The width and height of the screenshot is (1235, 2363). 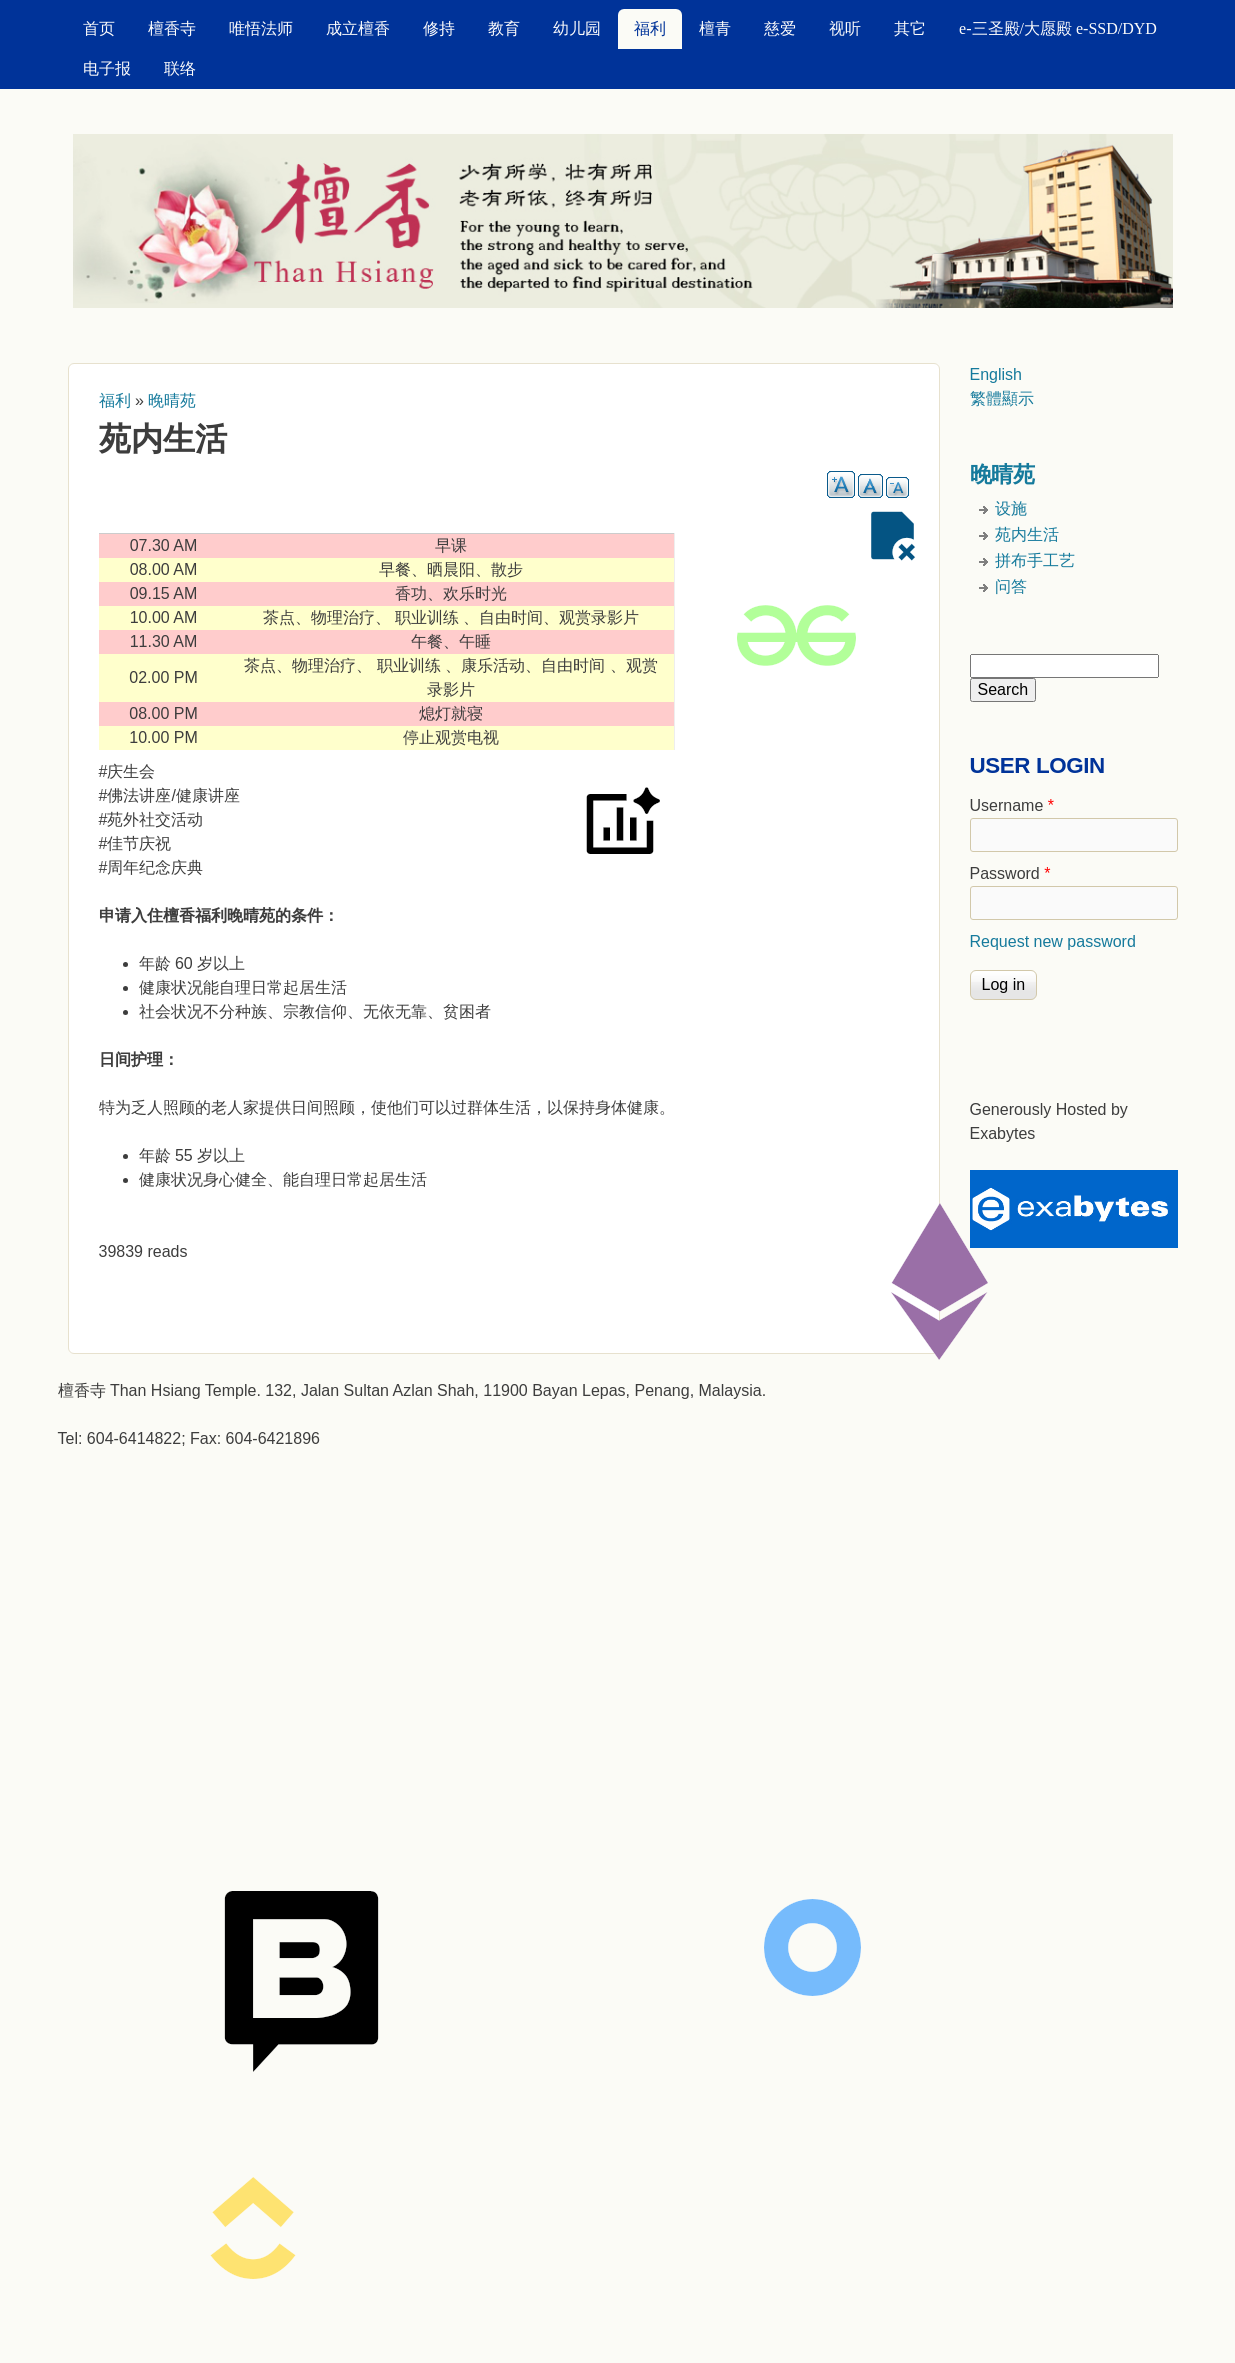 I want to click on open storyblok content management system, so click(x=301, y=1981).